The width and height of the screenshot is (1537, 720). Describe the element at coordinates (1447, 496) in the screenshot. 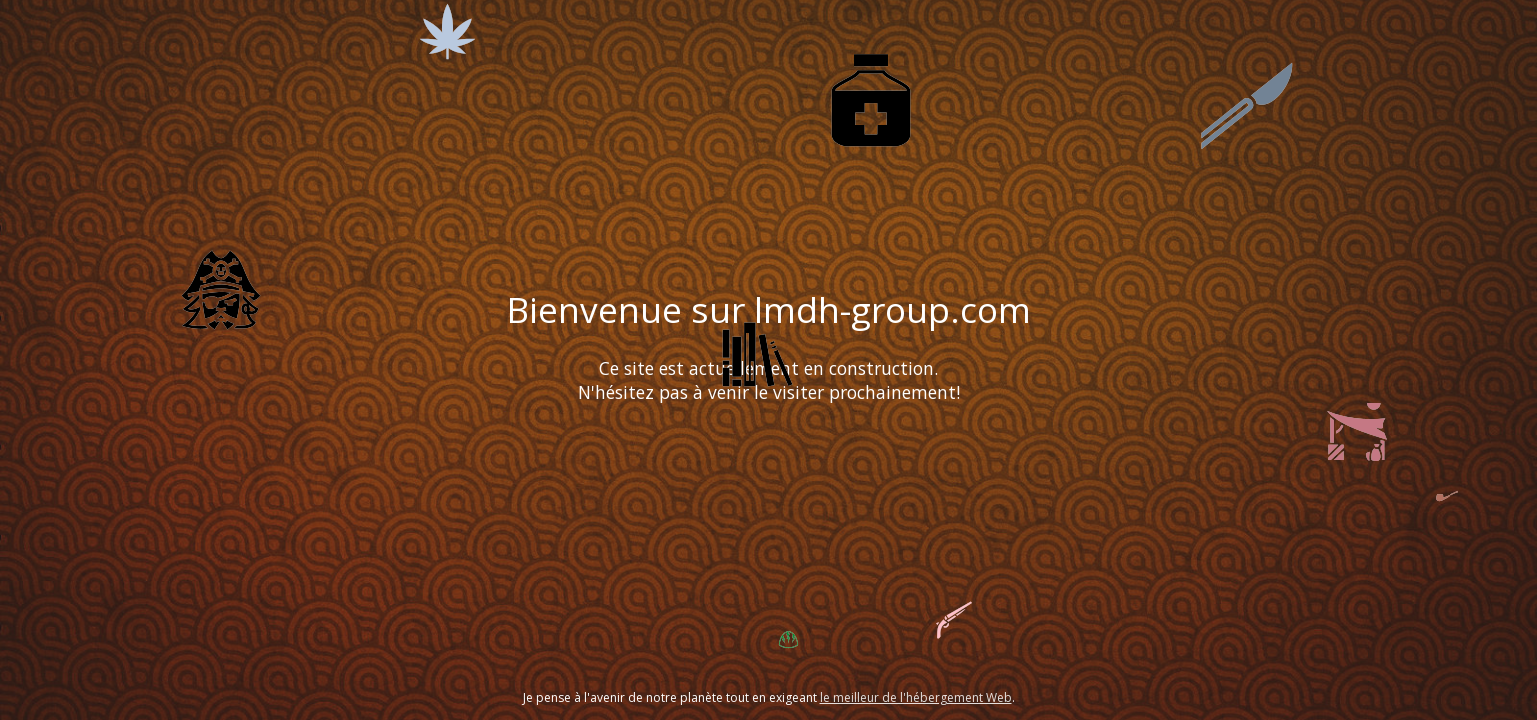

I see `indicates a smoking-permitted area or zone` at that location.